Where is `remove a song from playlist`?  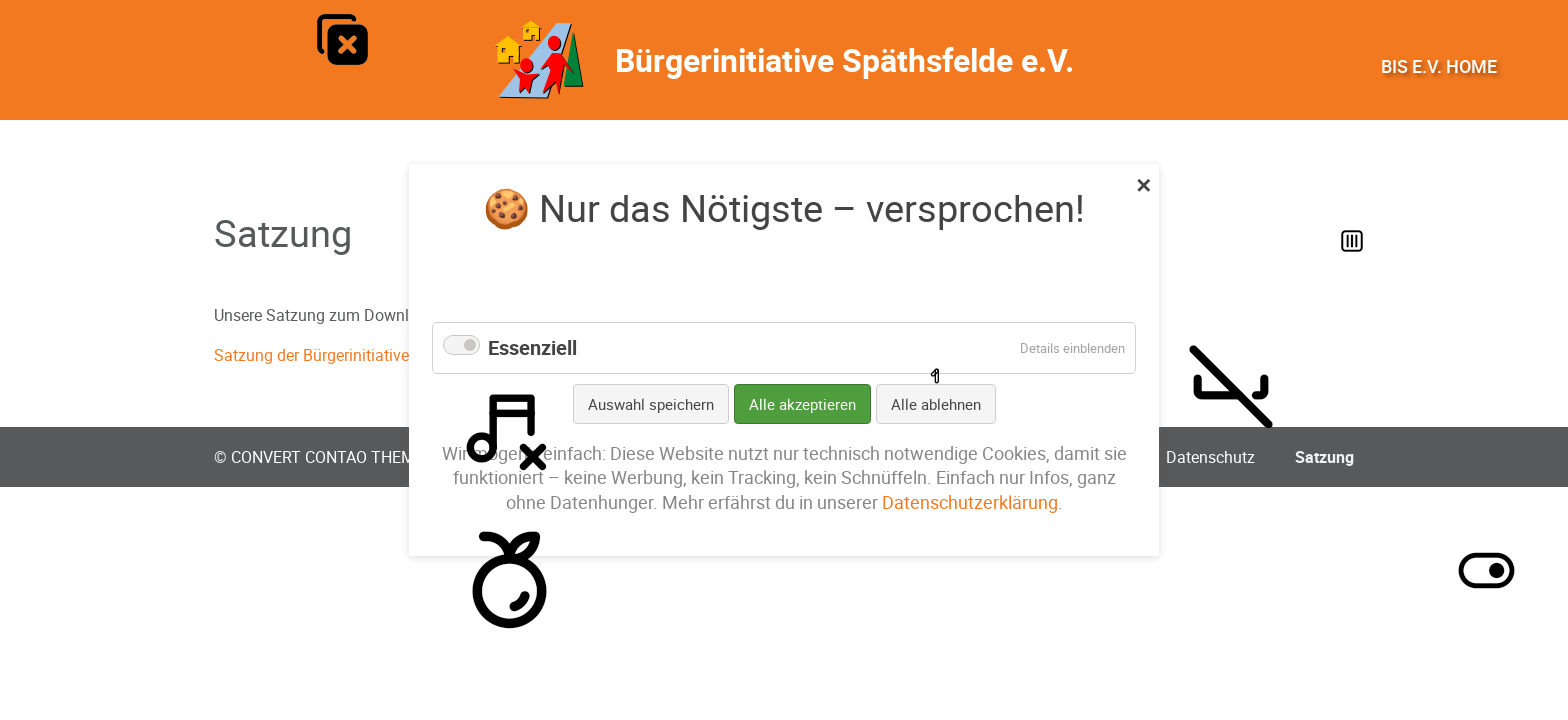 remove a song from playlist is located at coordinates (504, 428).